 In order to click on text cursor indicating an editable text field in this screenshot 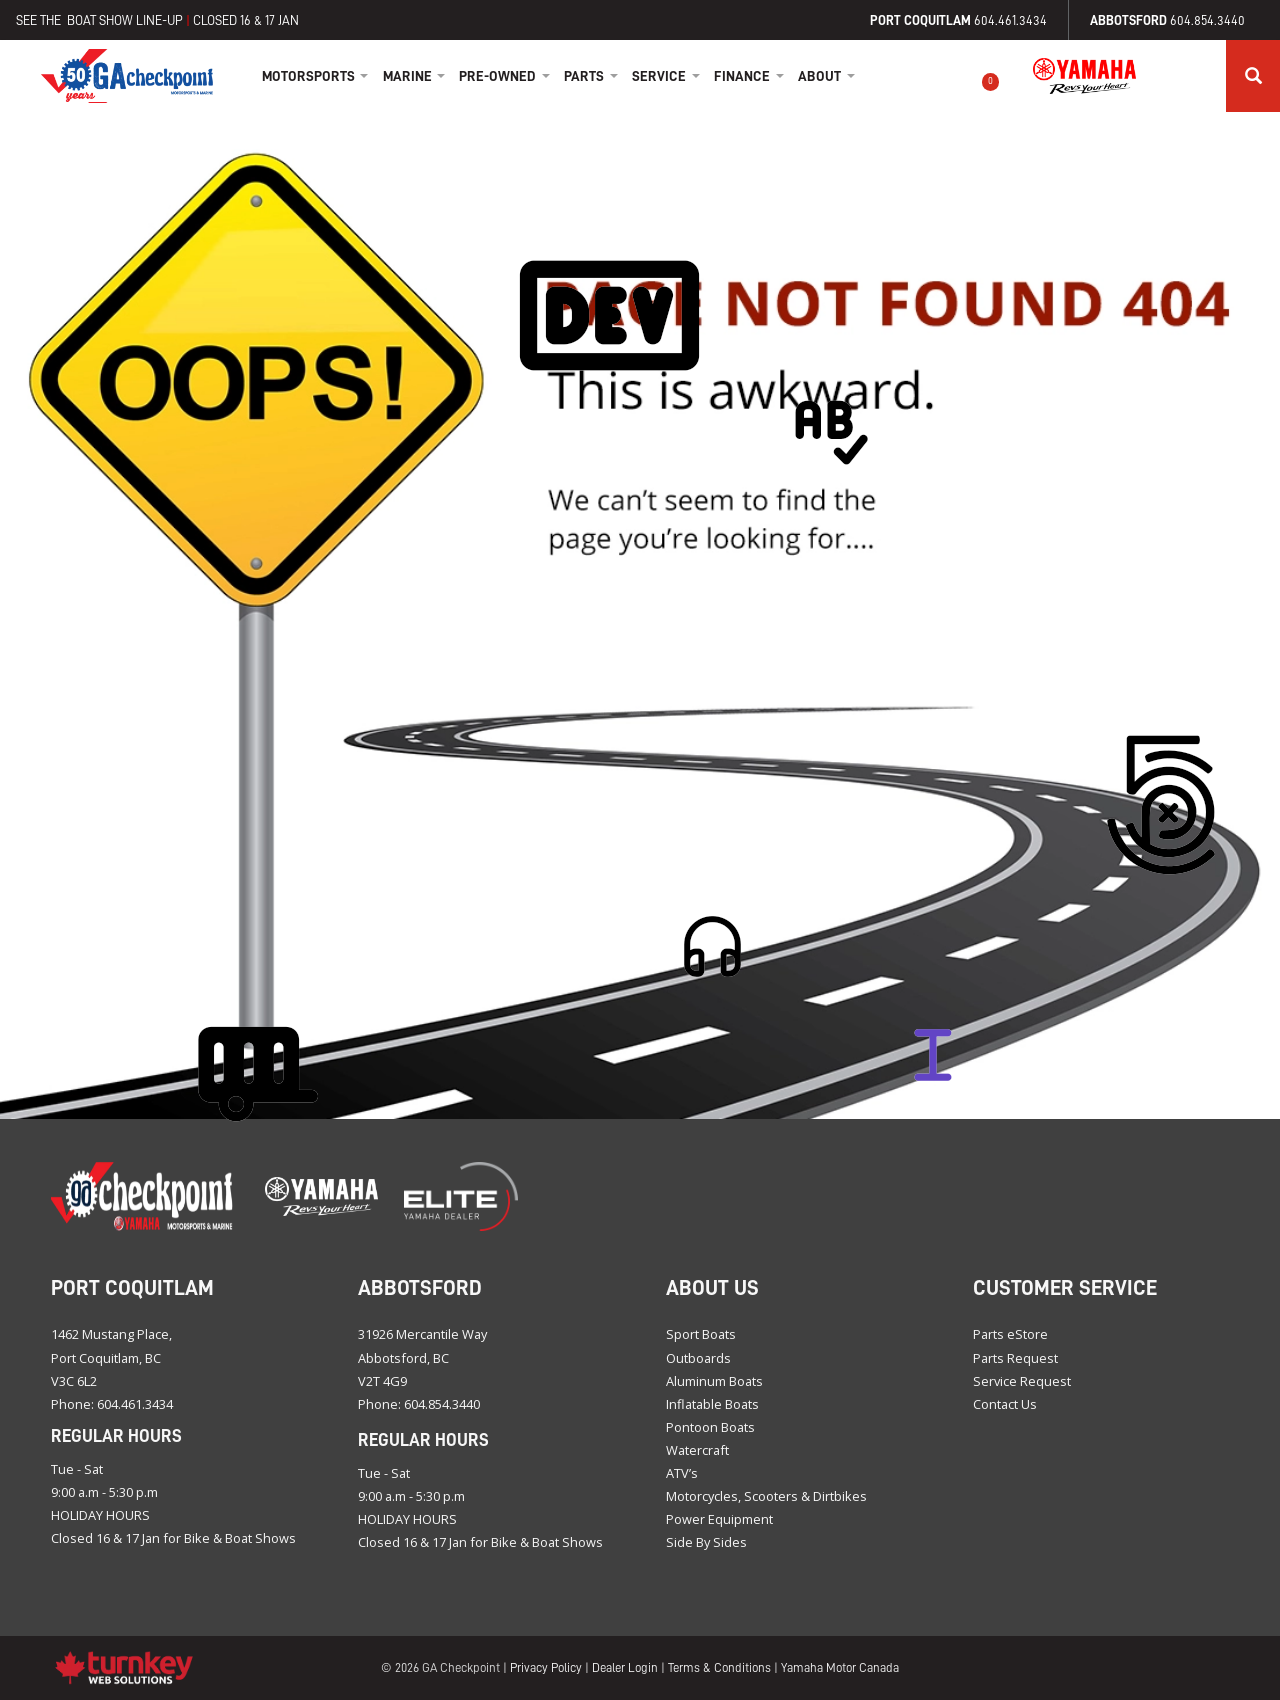, I will do `click(933, 1055)`.